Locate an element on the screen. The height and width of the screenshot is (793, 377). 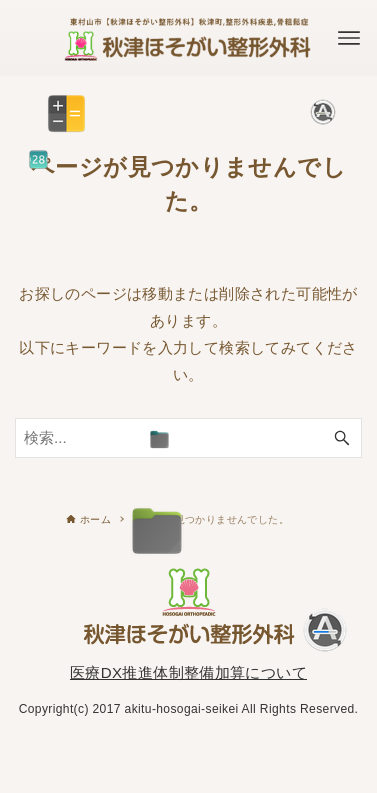
check for and install system software updates is located at coordinates (325, 630).